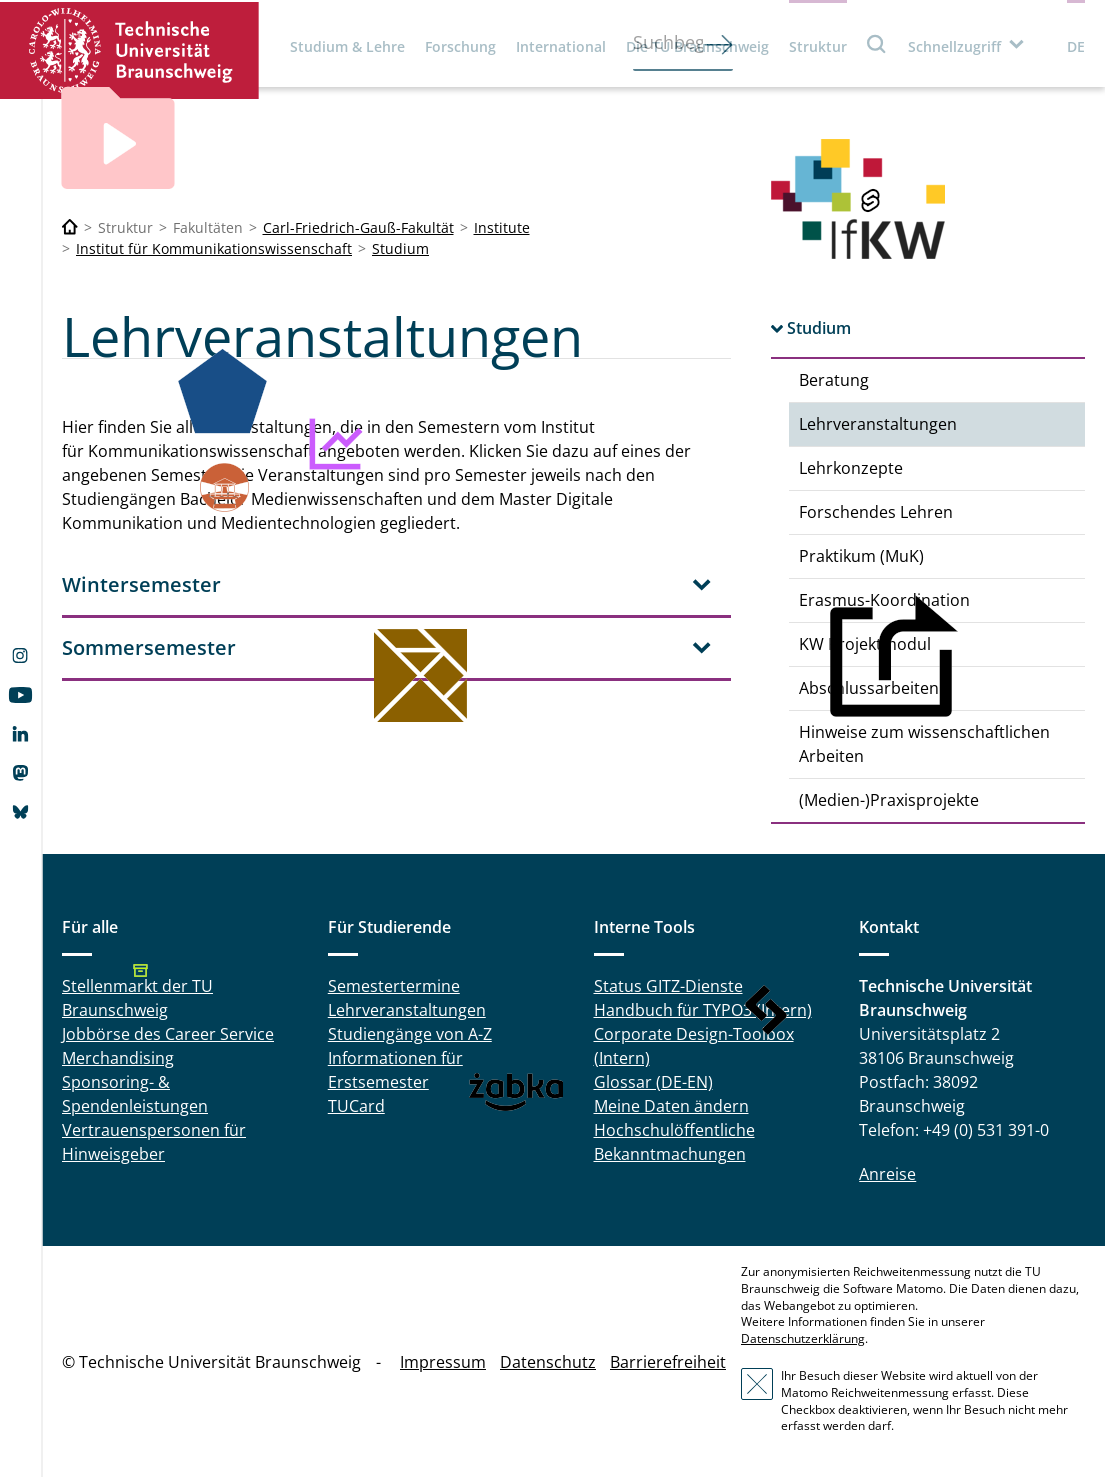  What do you see at coordinates (224, 487) in the screenshot?
I see `watchtower container monitoring service logo` at bounding box center [224, 487].